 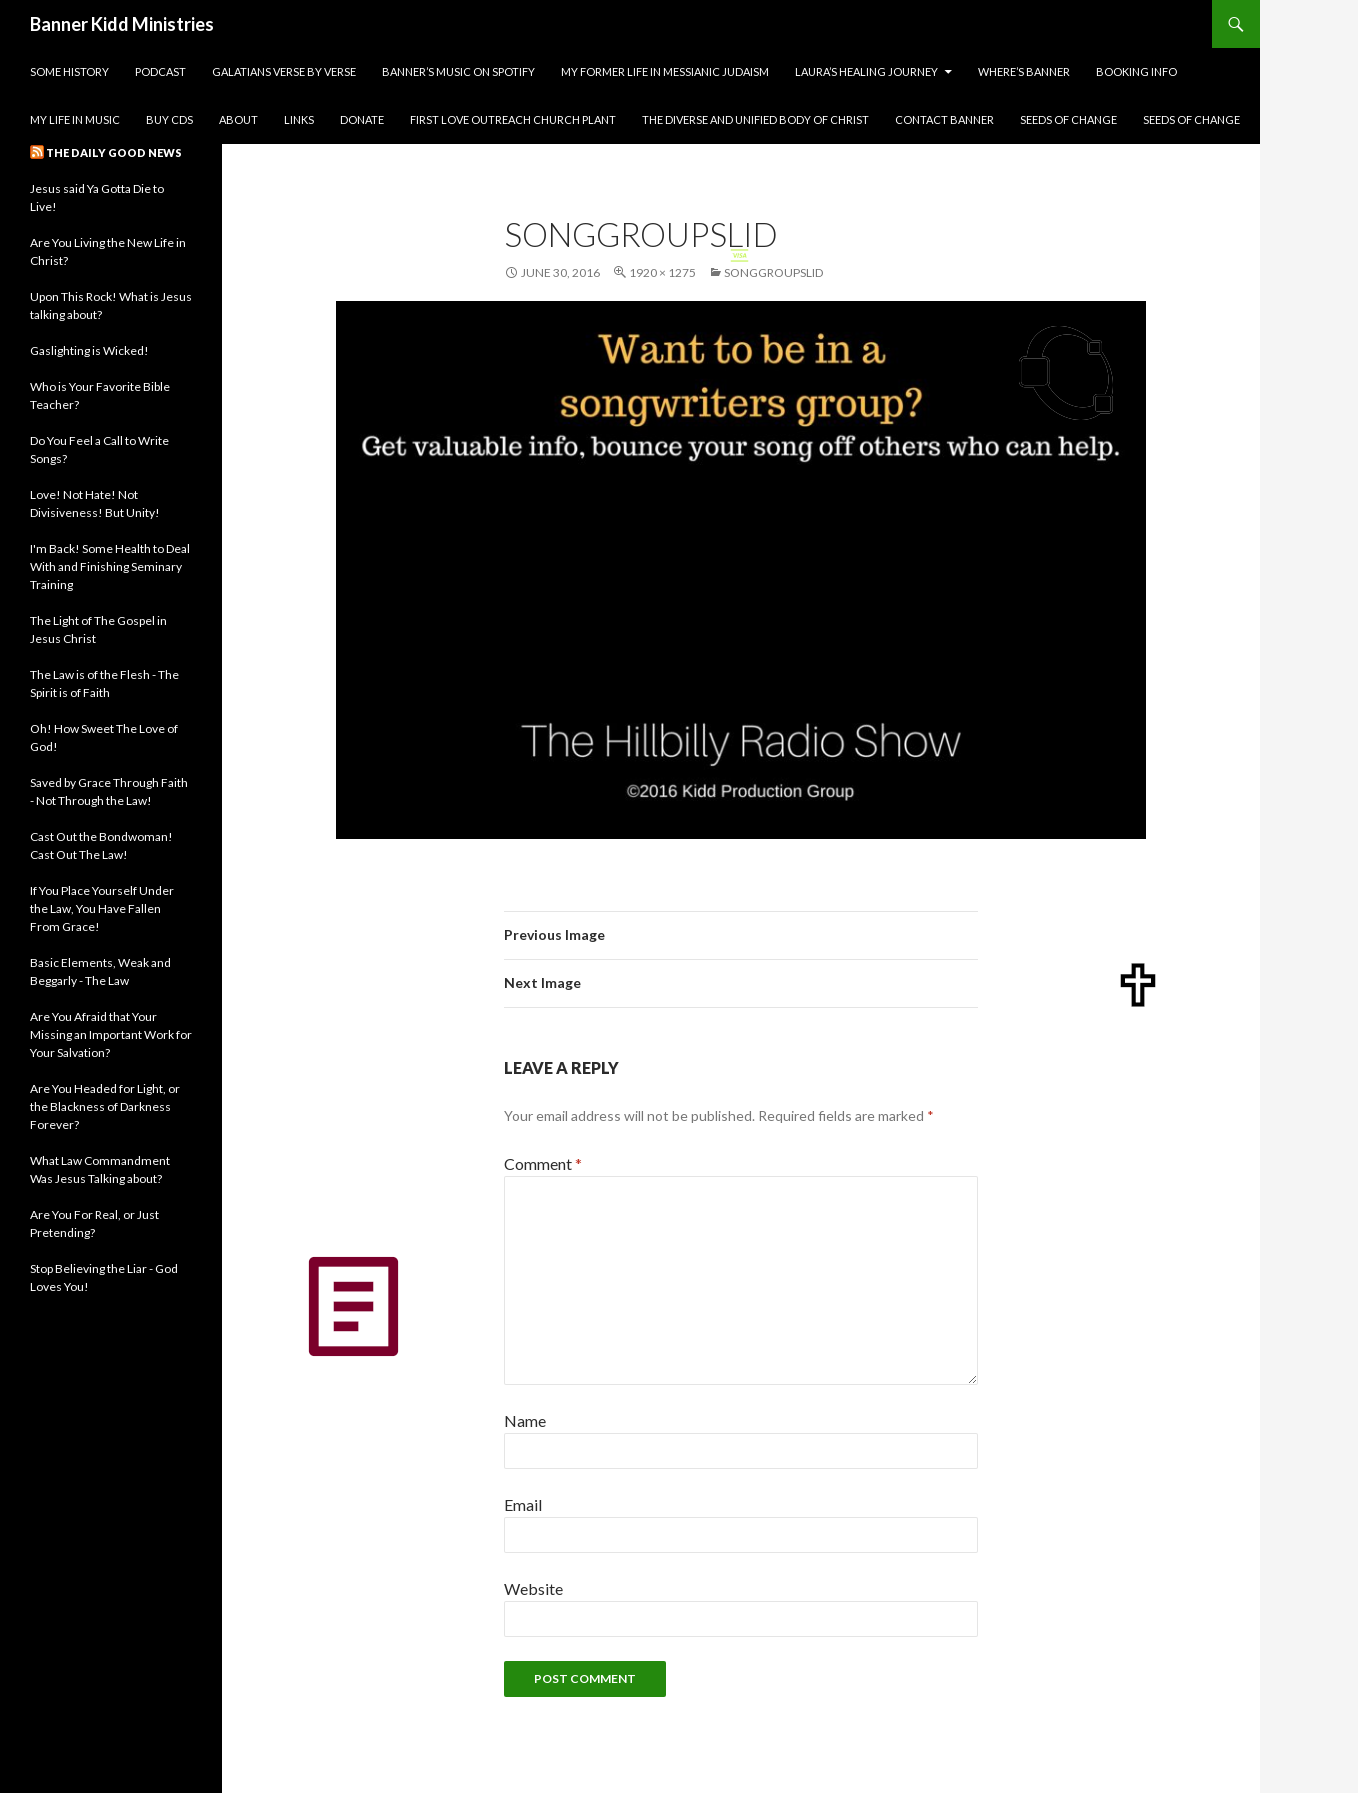 What do you see at coordinates (1138, 985) in the screenshot?
I see `religious or faith-related content` at bounding box center [1138, 985].